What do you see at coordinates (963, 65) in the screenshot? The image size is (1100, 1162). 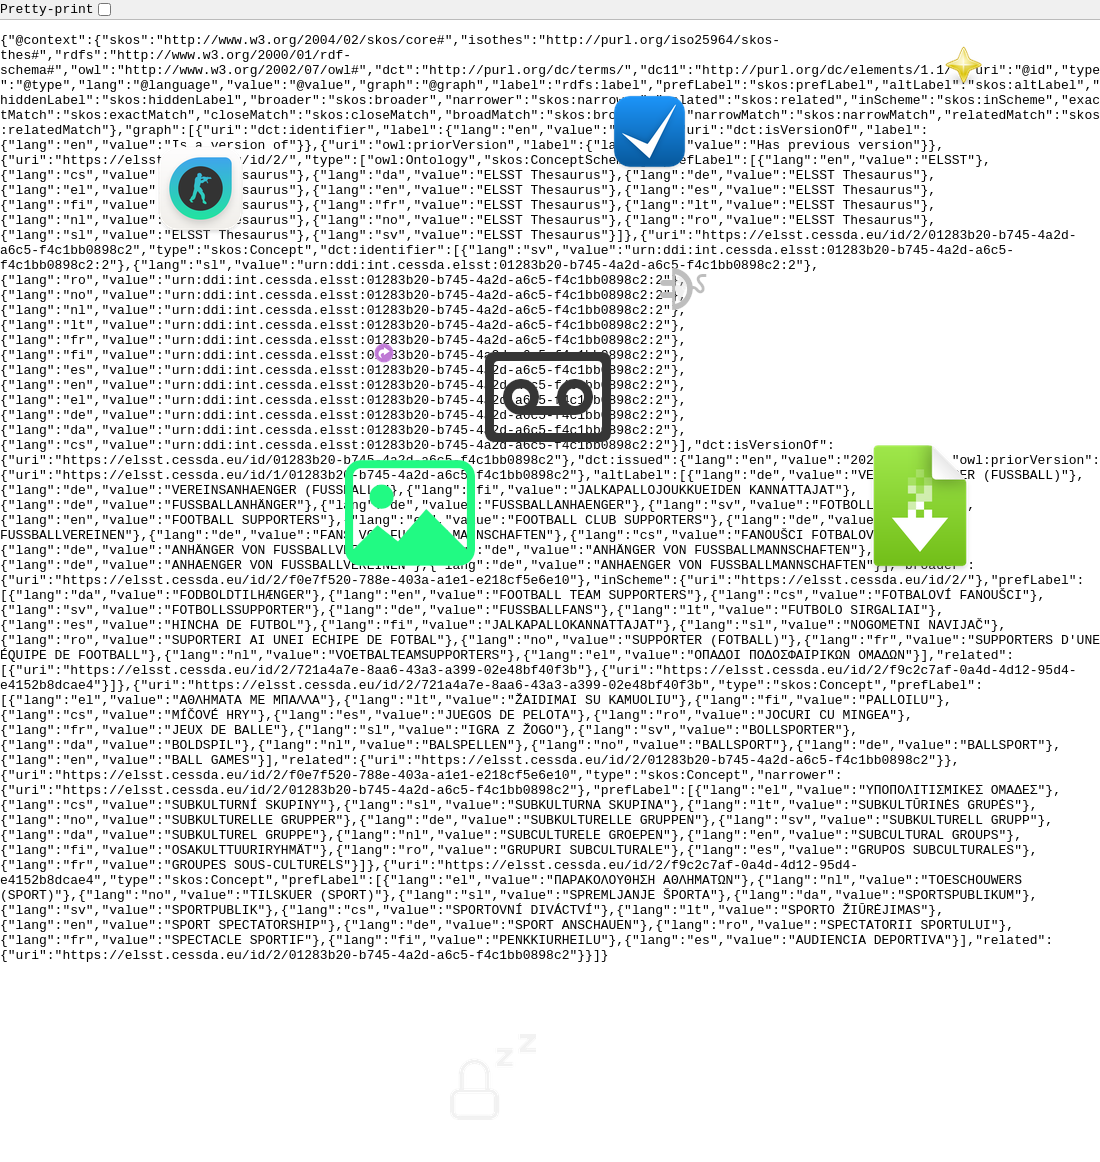 I see `view information about this application` at bounding box center [963, 65].